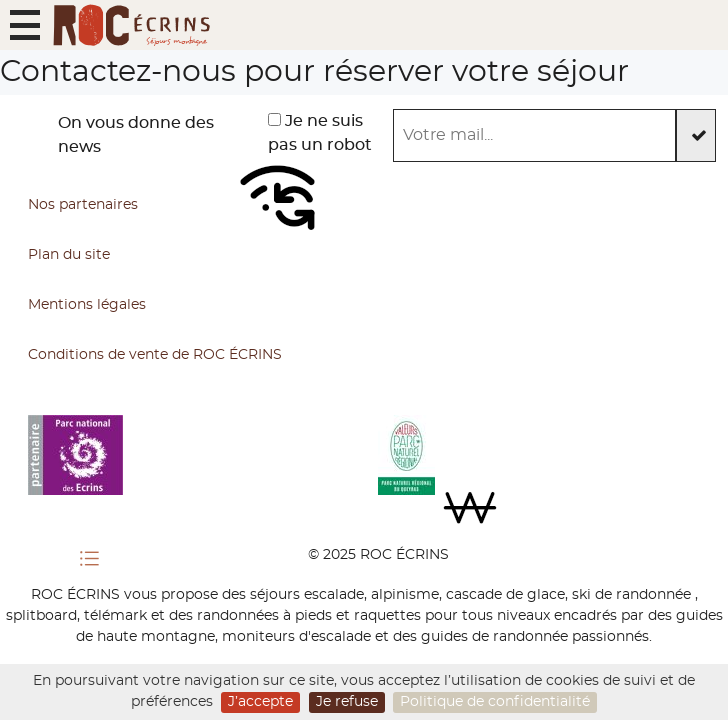 This screenshot has width=728, height=720. What do you see at coordinates (470, 506) in the screenshot?
I see `indicates Korean won currency` at bounding box center [470, 506].